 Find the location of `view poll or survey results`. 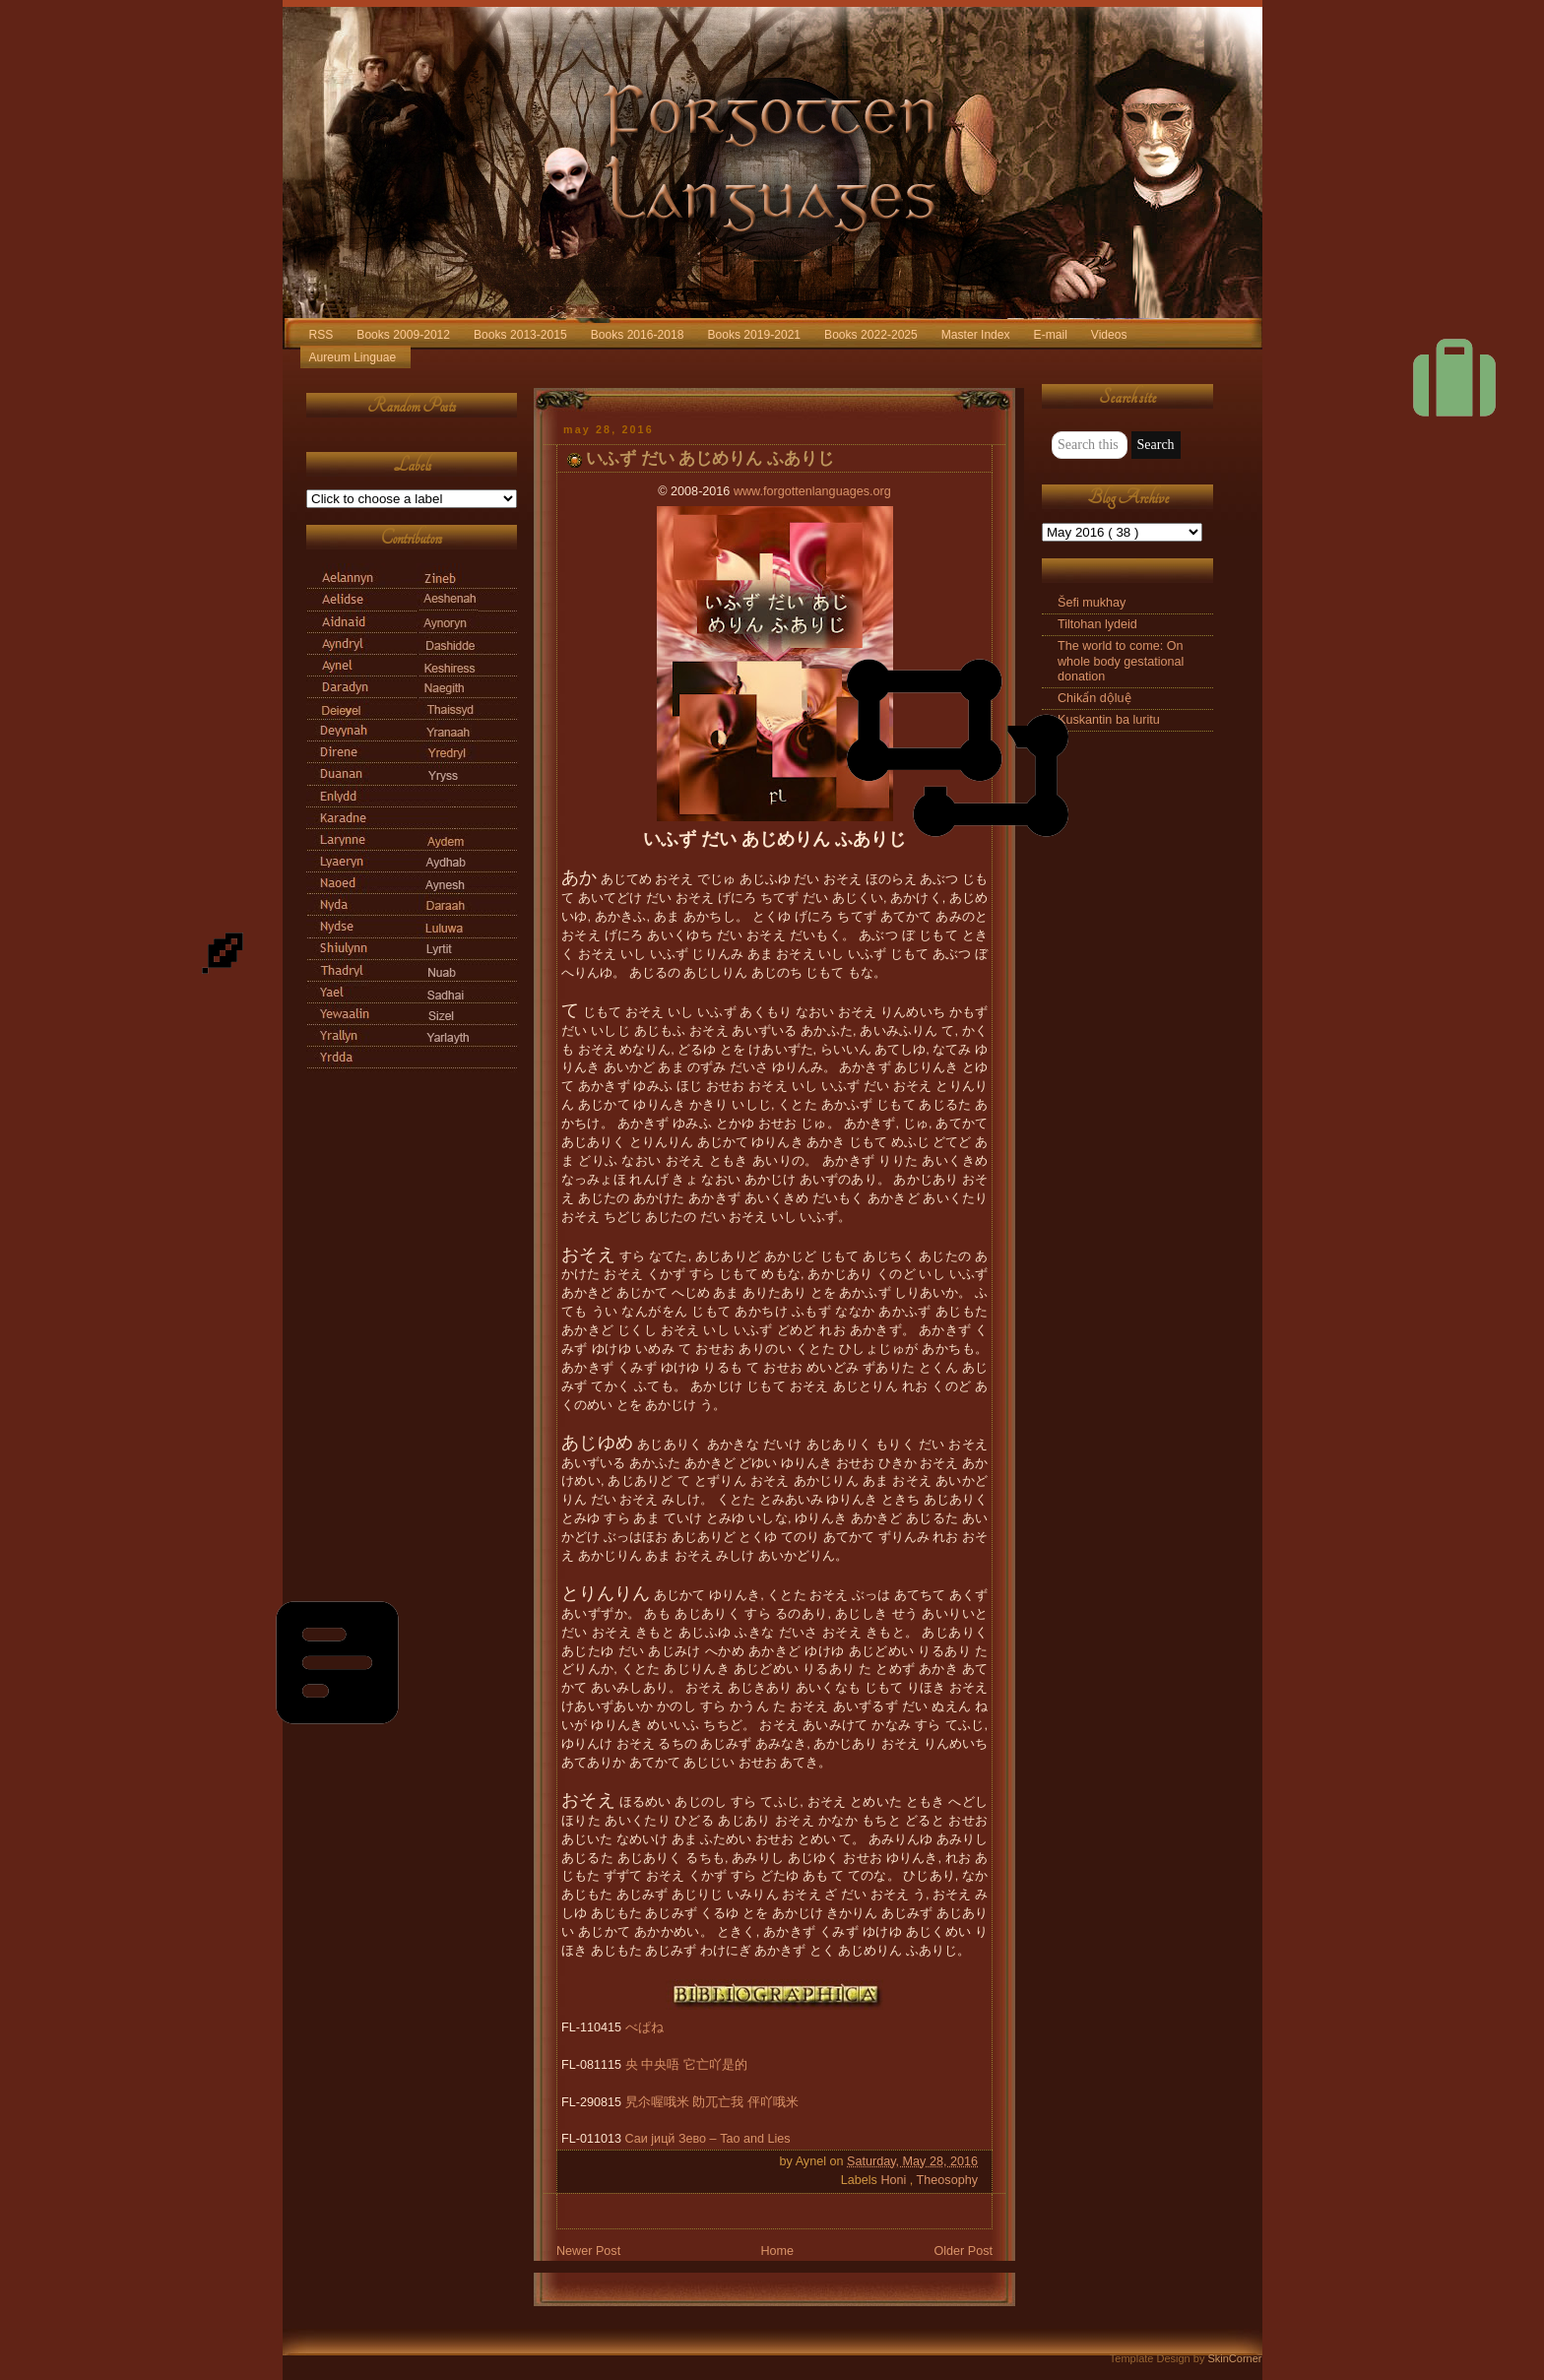

view poll or survey results is located at coordinates (337, 1662).